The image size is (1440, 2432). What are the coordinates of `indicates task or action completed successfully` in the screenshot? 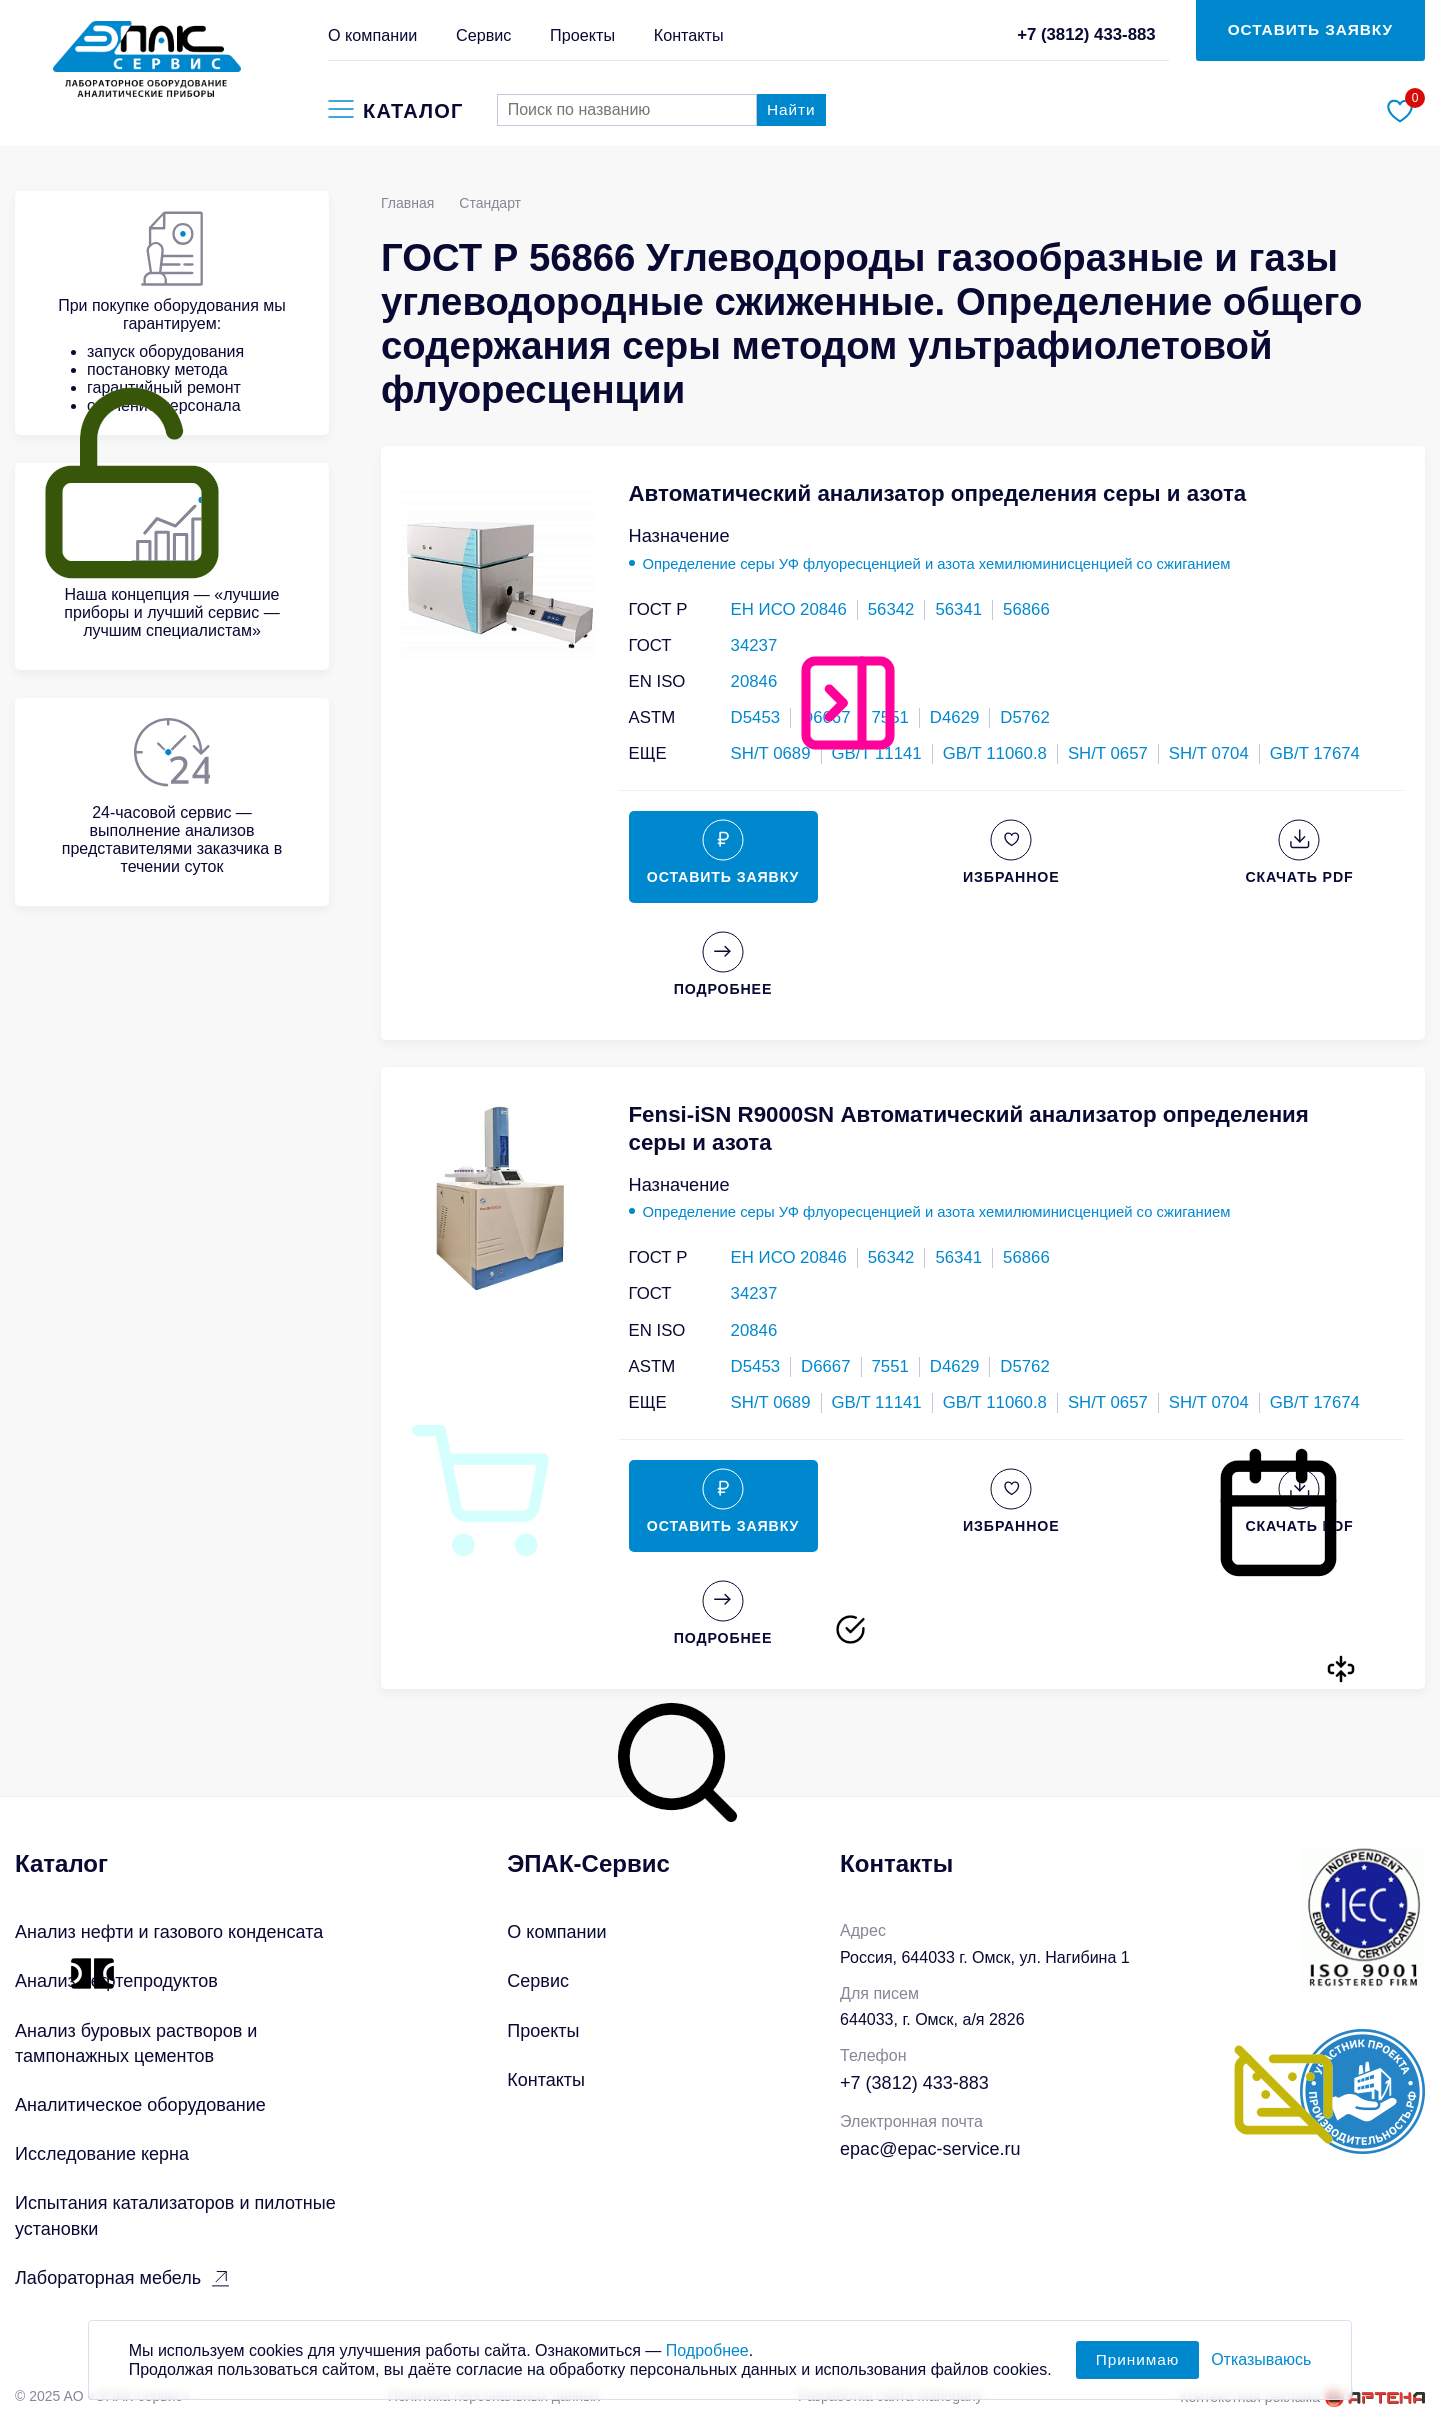 It's located at (850, 1629).